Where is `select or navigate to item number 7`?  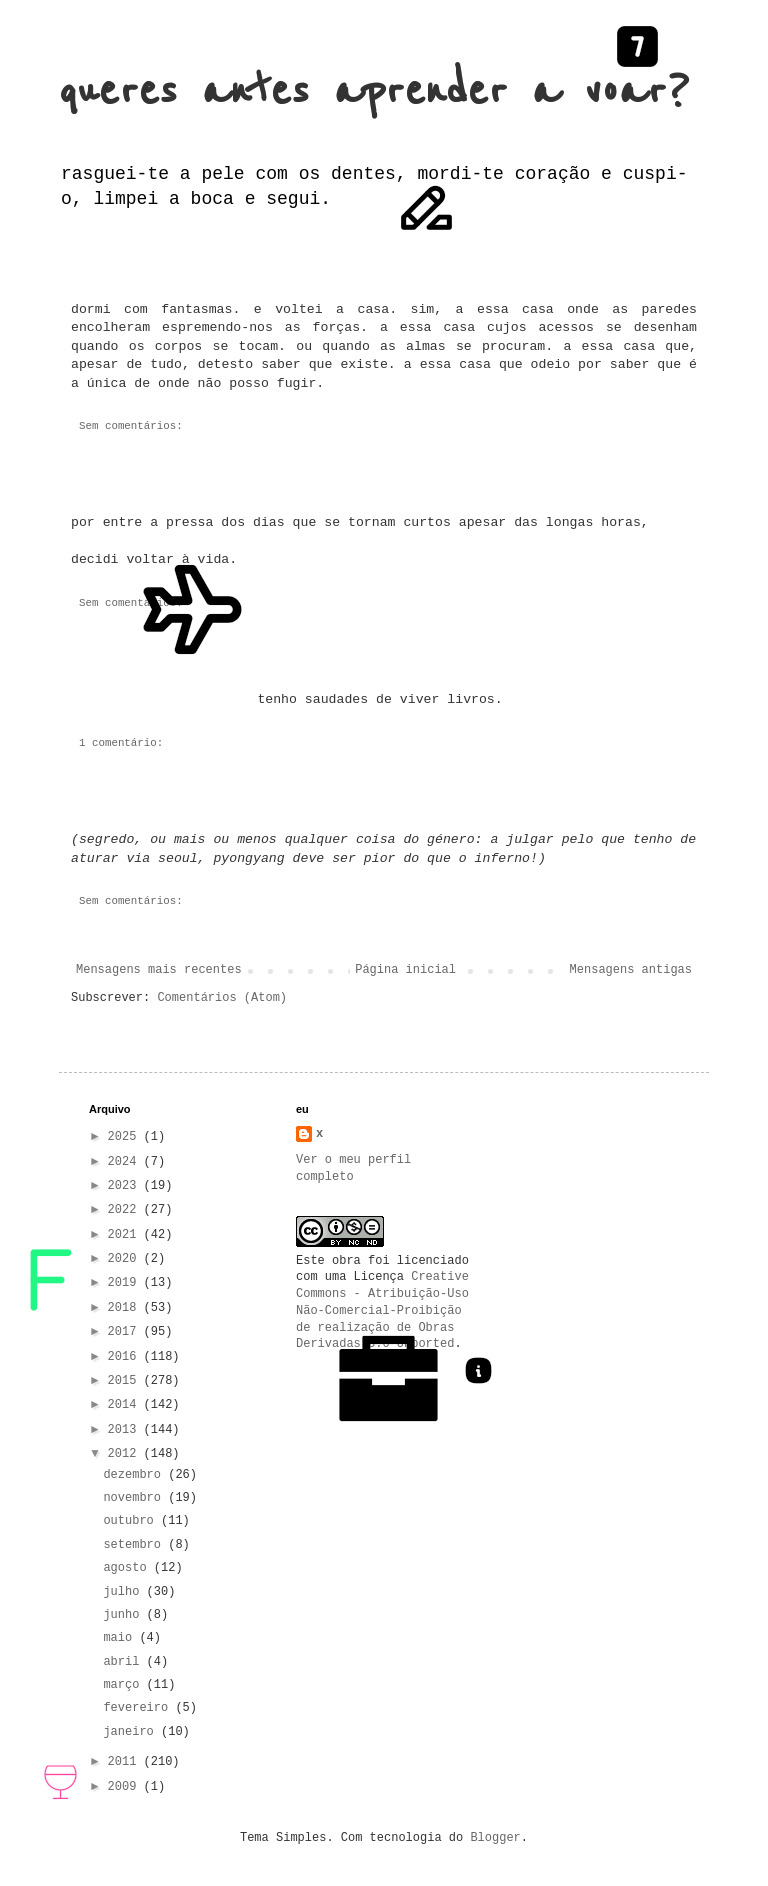 select or navigate to item number 7 is located at coordinates (637, 46).